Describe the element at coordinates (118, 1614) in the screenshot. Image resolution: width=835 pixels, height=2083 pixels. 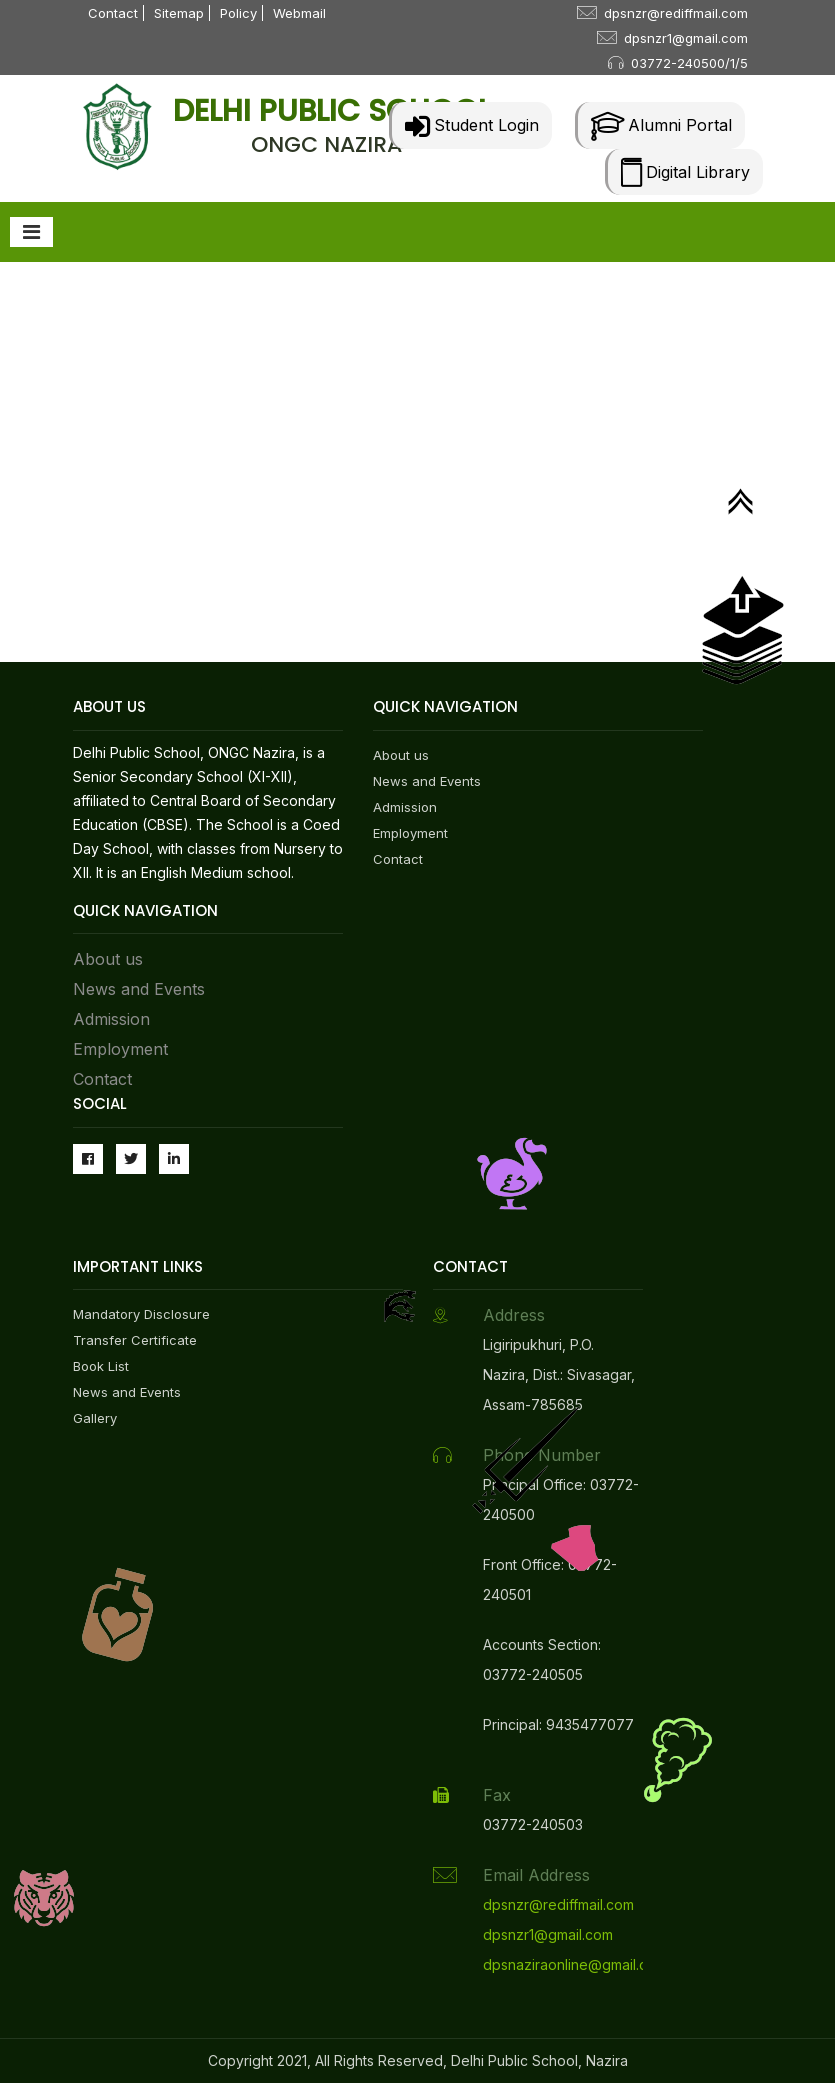
I see `health potion or healing item in a game inventory` at that location.